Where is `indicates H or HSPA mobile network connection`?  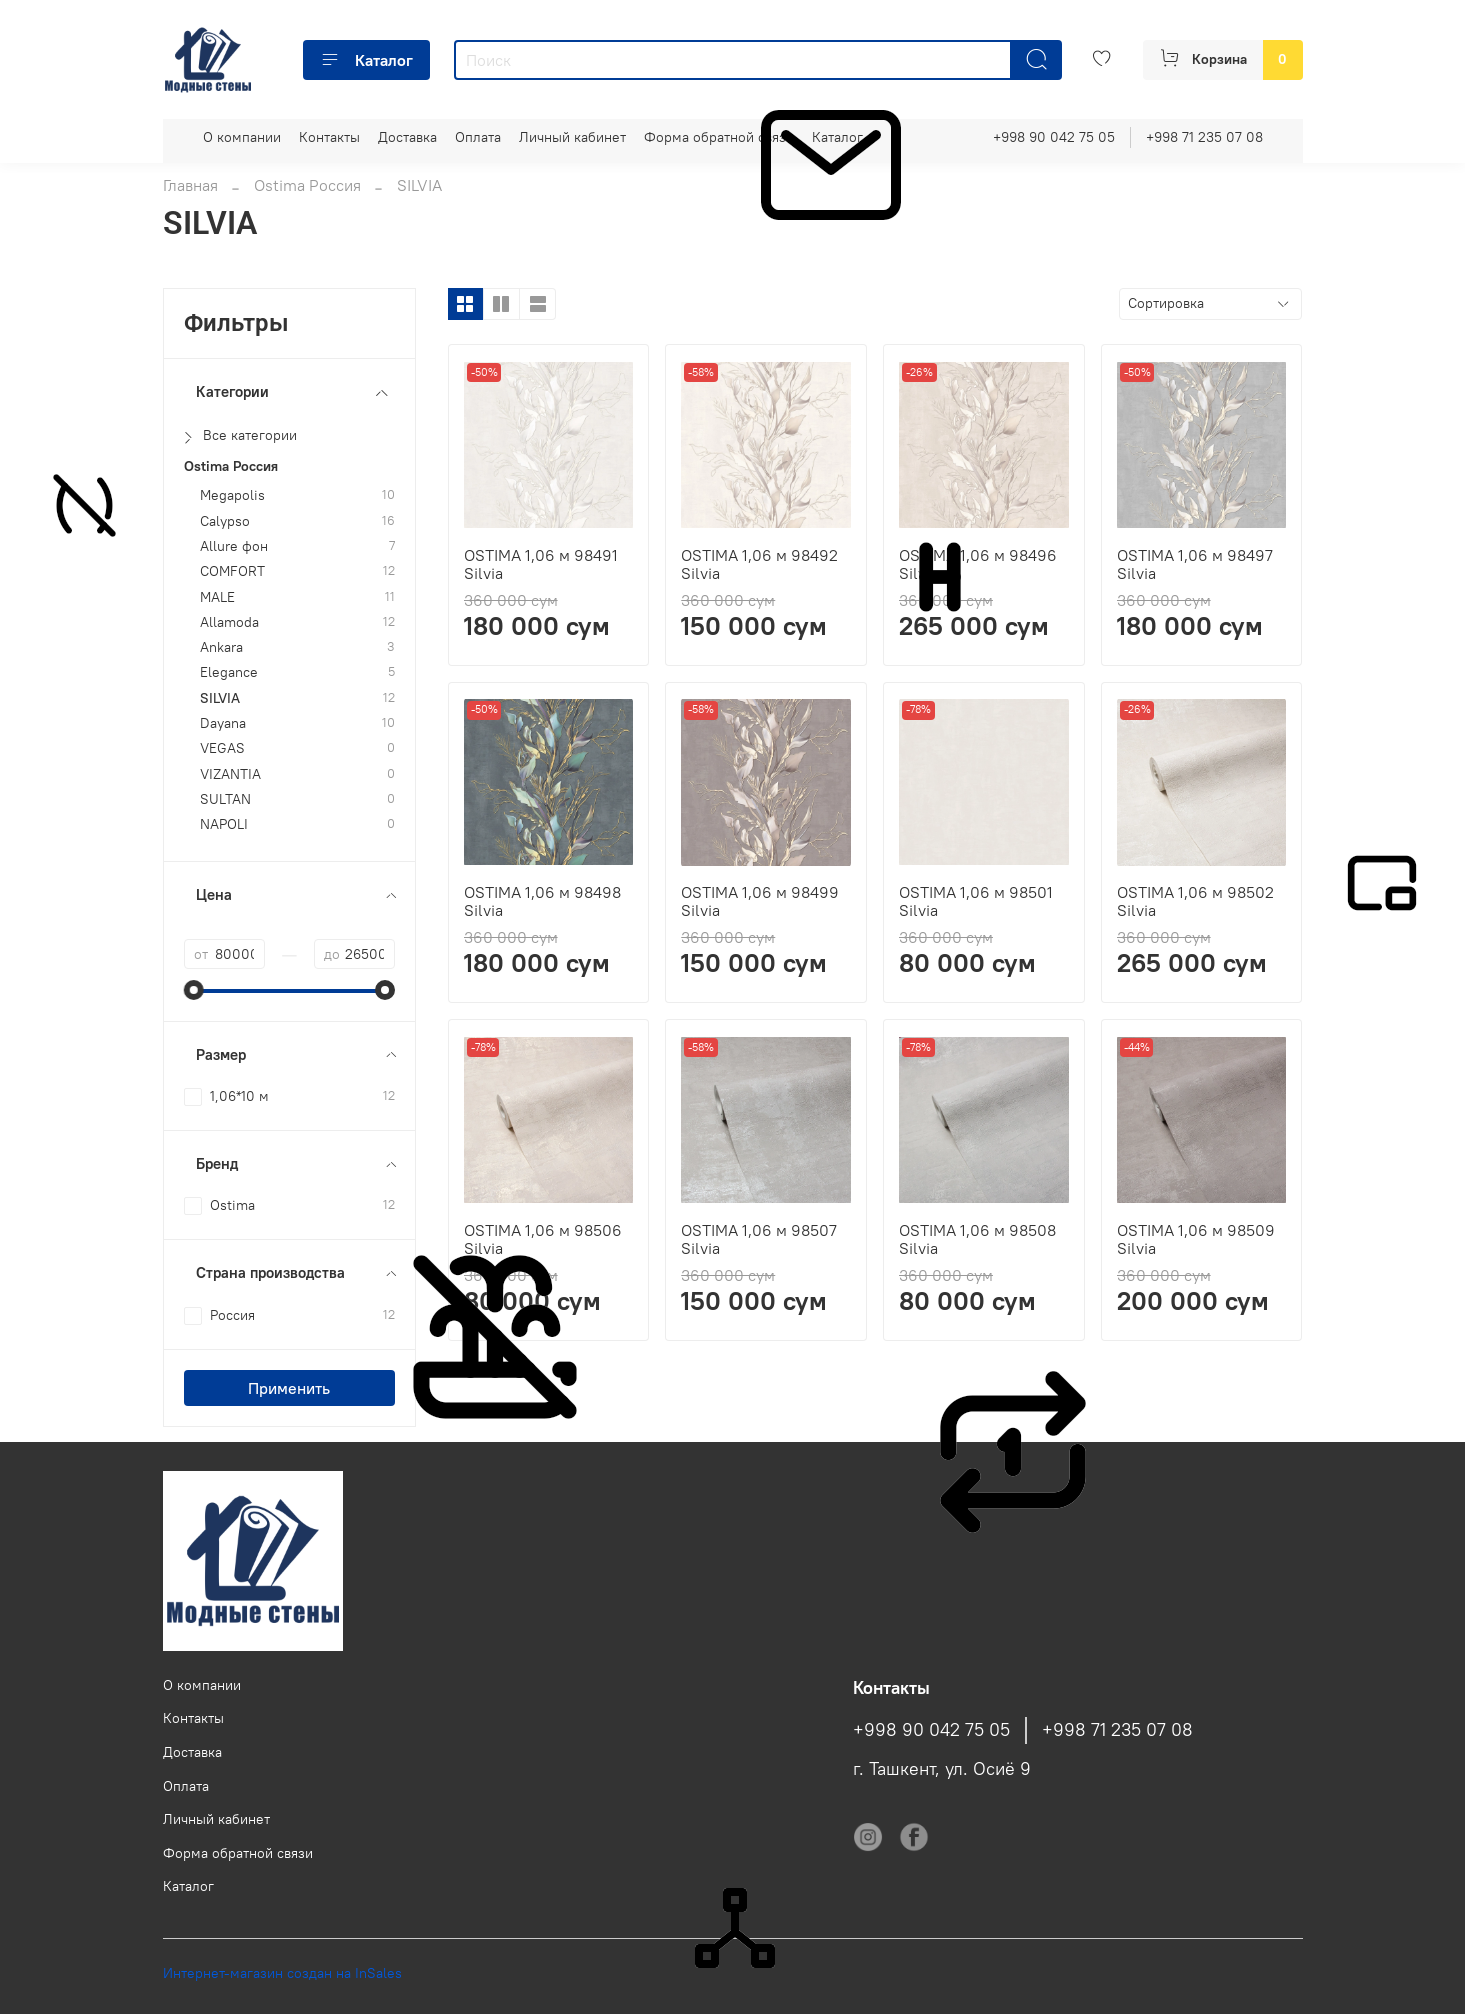
indicates H or HSPA mobile network connection is located at coordinates (940, 577).